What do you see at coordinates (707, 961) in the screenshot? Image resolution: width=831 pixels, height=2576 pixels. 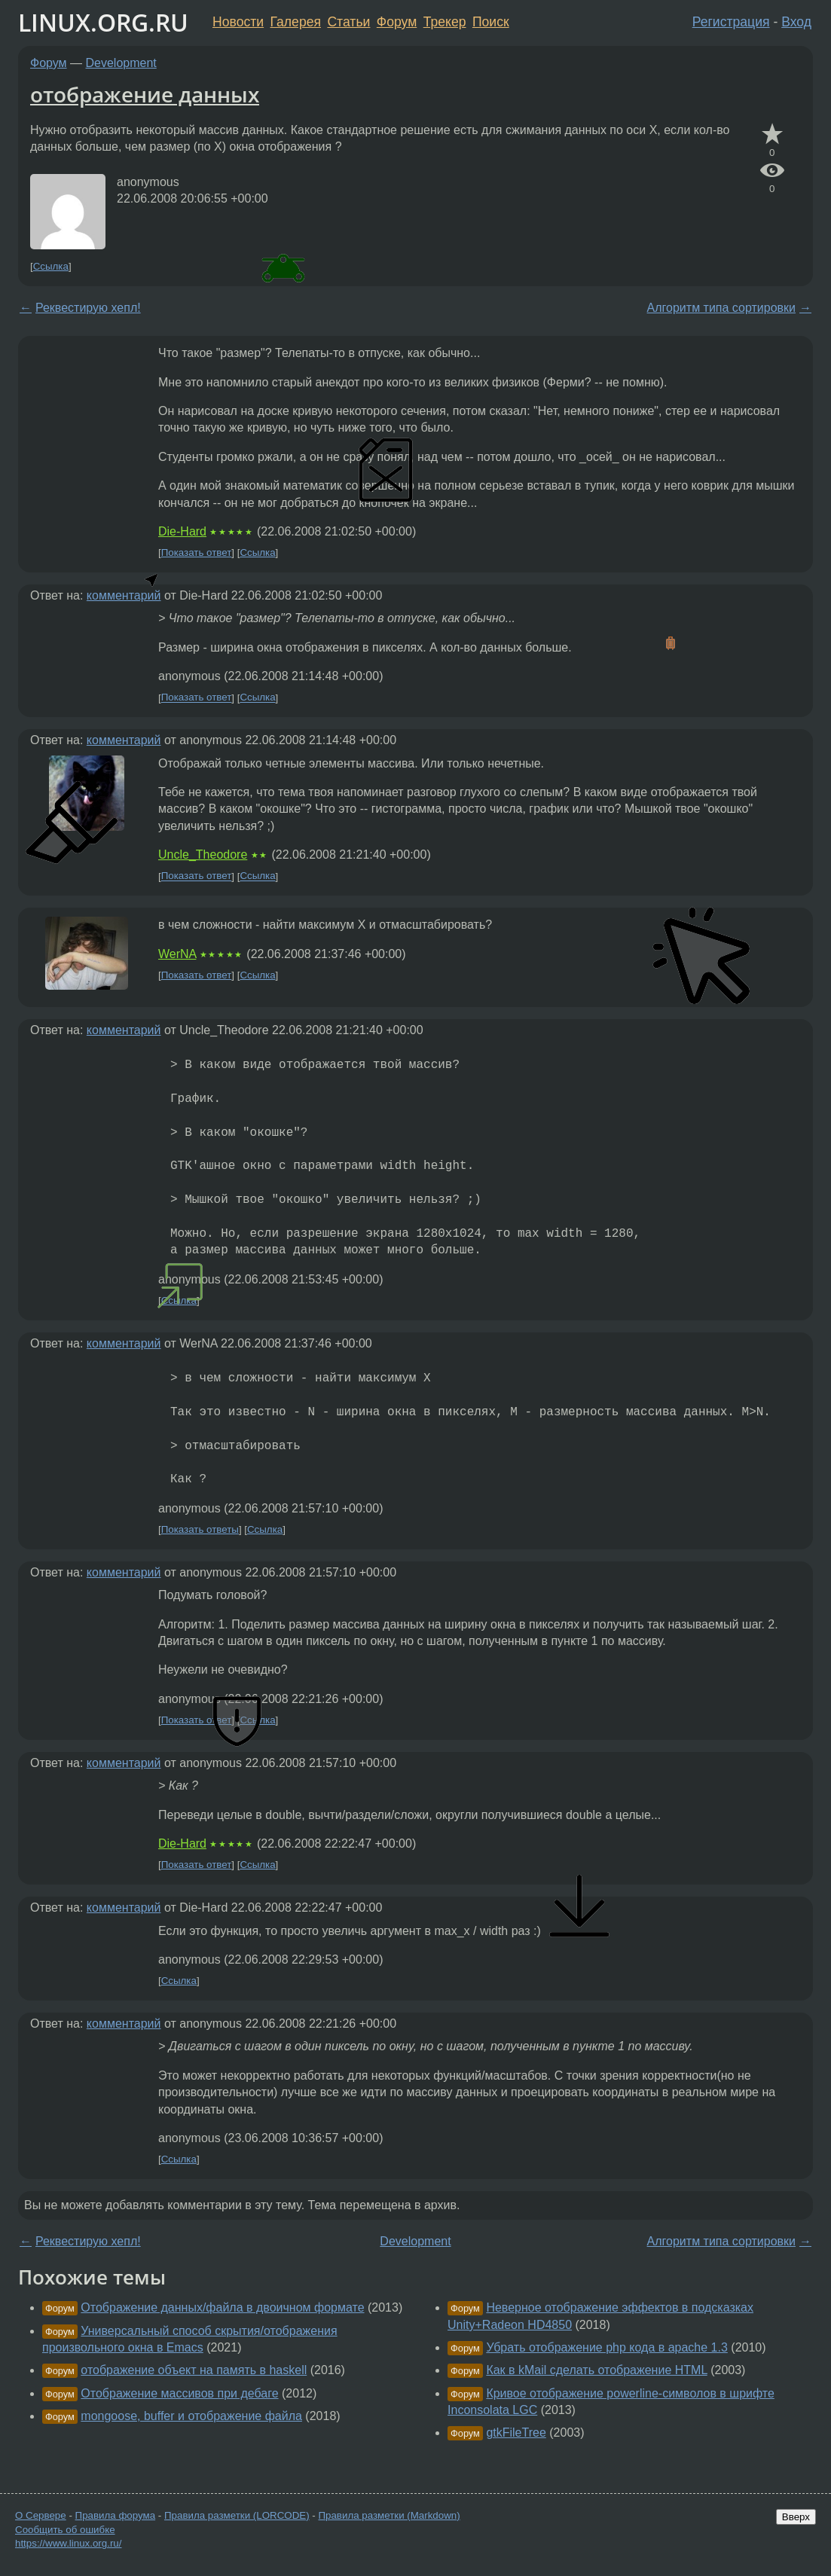 I see `click or tap to interact` at bounding box center [707, 961].